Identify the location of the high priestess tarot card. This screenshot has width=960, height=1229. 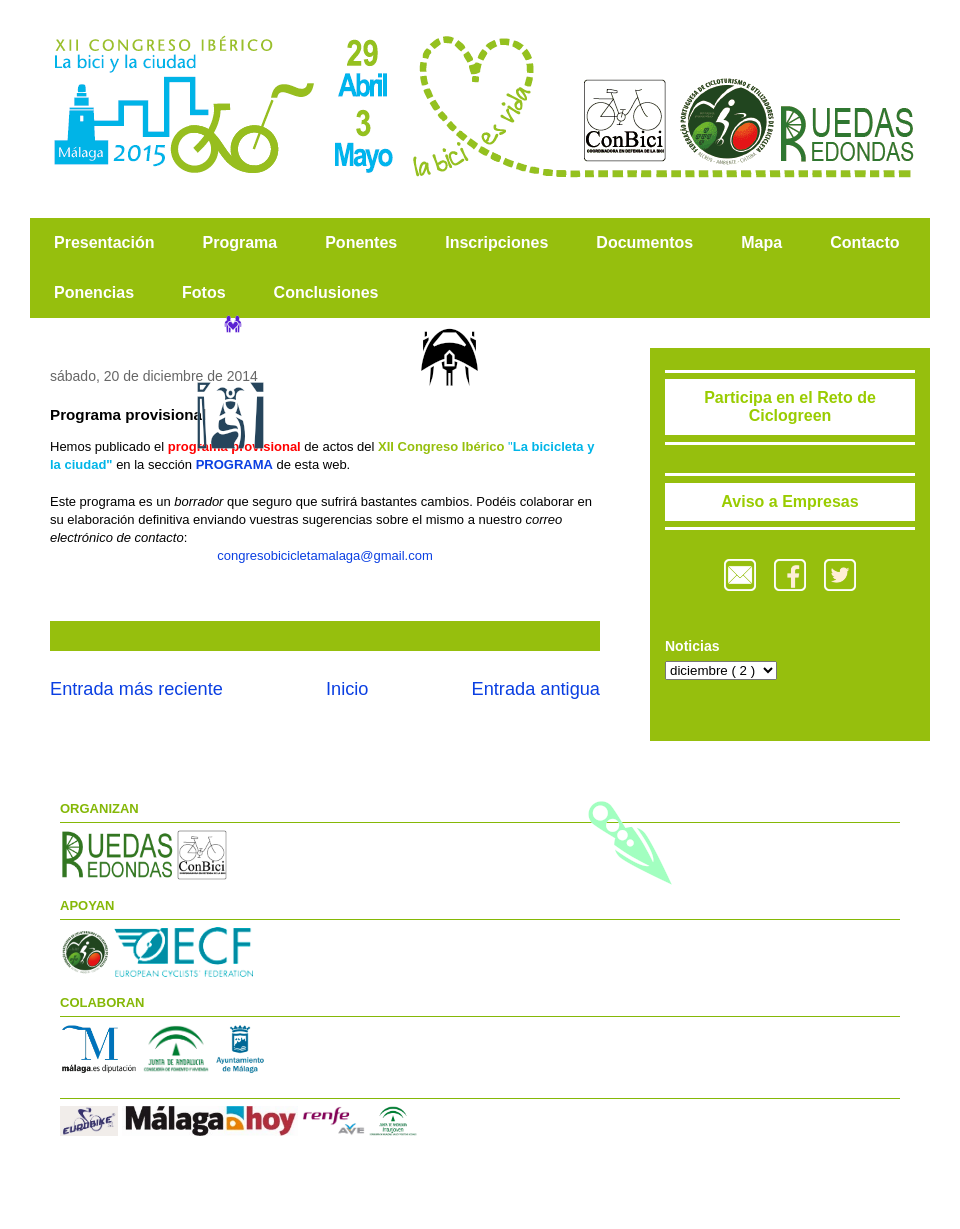
(230, 415).